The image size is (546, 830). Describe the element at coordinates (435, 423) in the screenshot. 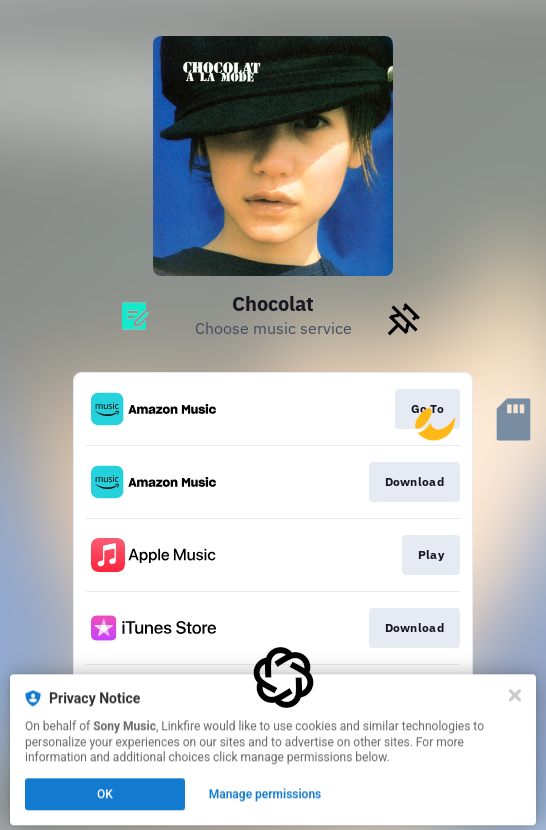

I see `affiliatetheme brand logo` at that location.